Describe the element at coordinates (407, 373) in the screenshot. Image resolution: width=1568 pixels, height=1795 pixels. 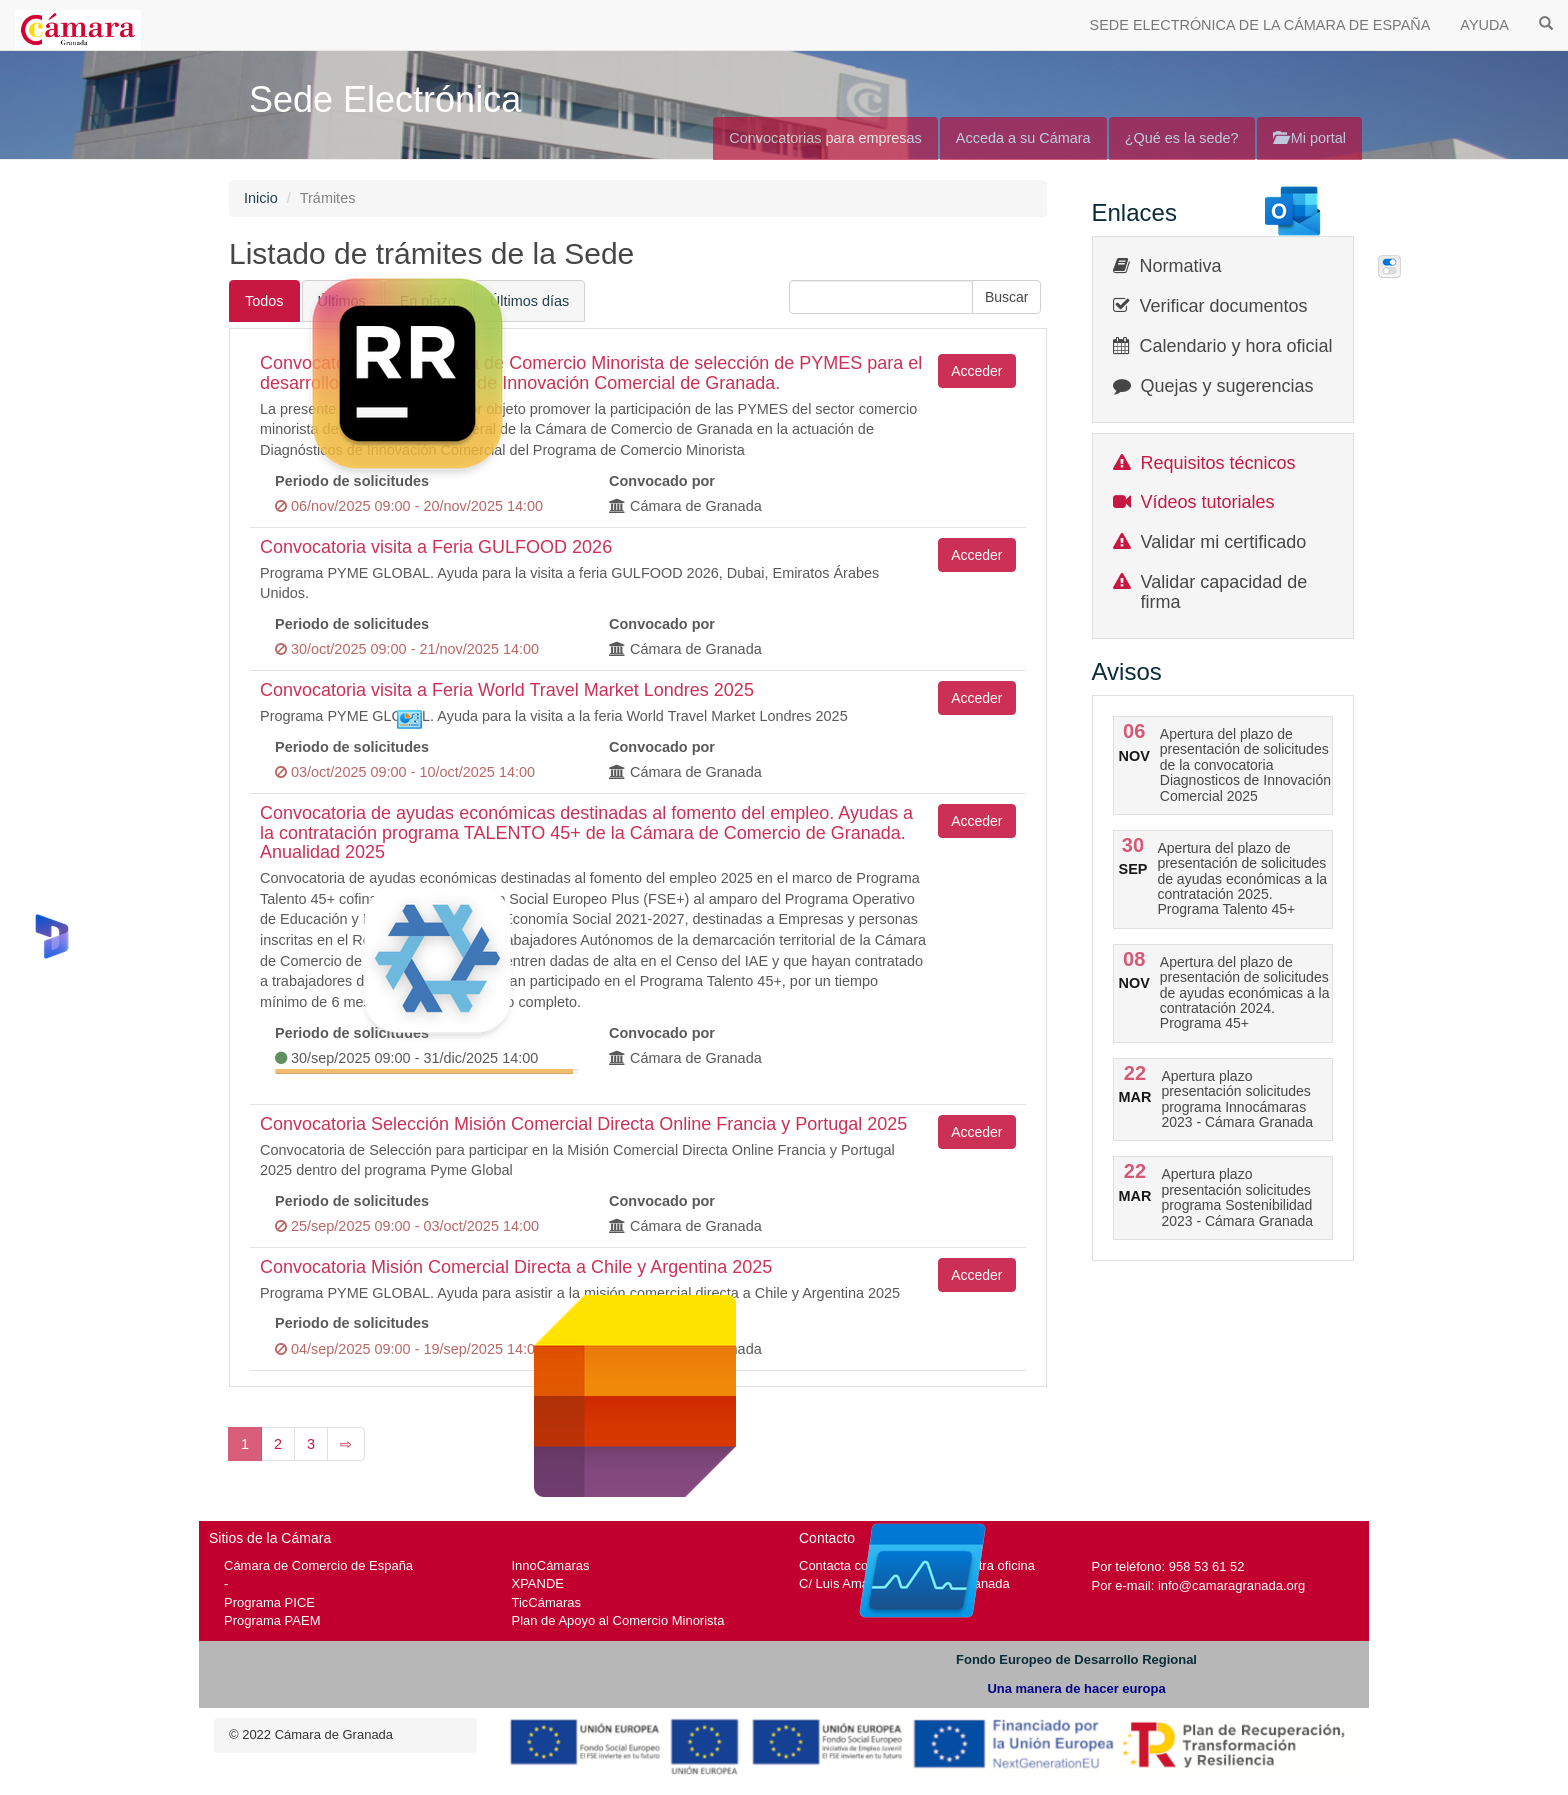
I see `launch rustrover IDE` at that location.